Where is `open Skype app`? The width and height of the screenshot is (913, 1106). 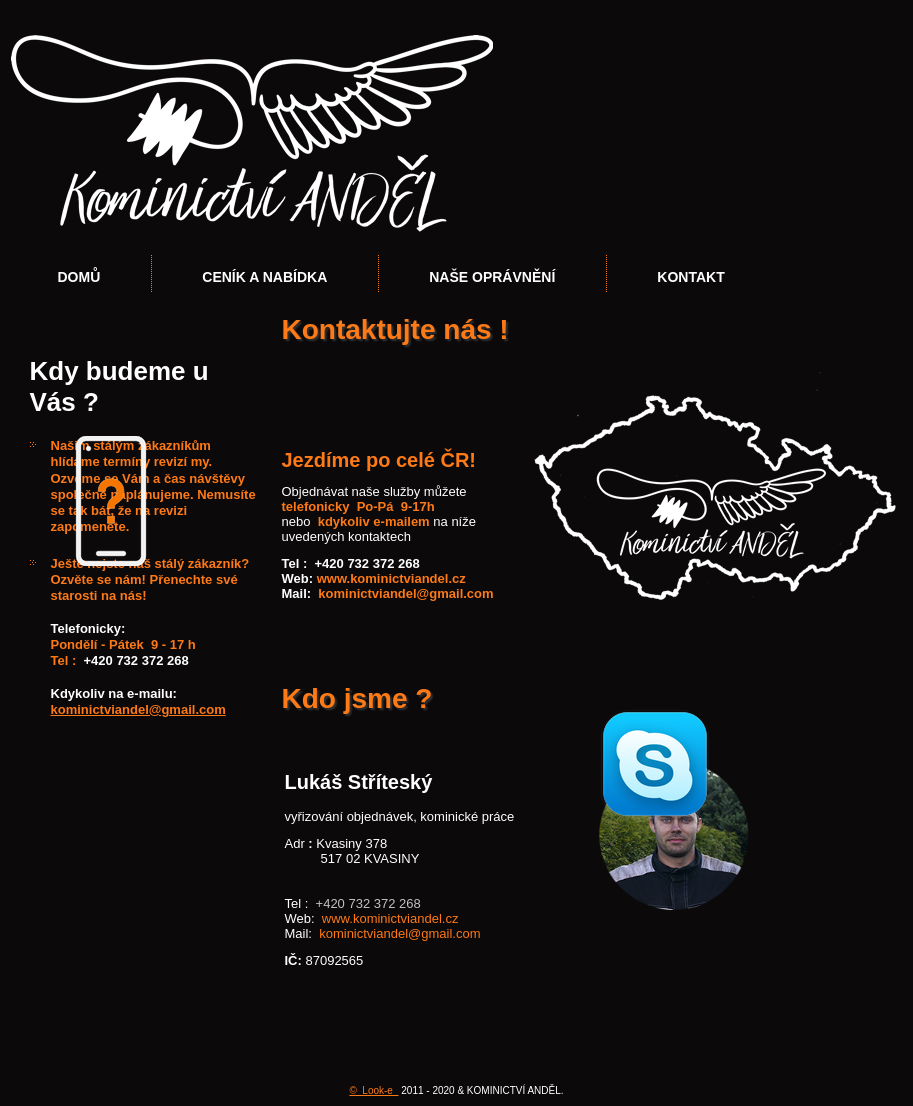 open Skype app is located at coordinates (655, 764).